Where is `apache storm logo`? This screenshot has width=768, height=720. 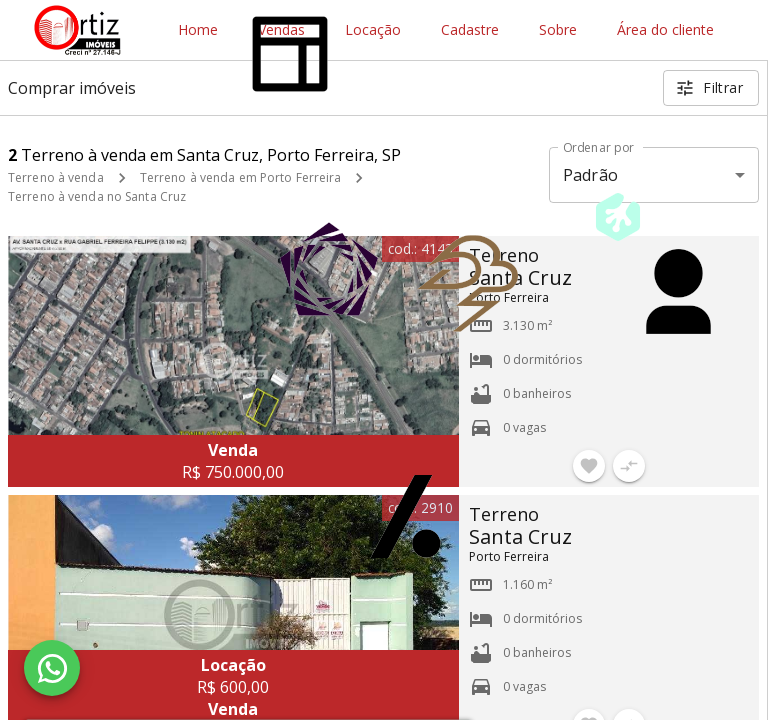
apache storm logo is located at coordinates (467, 283).